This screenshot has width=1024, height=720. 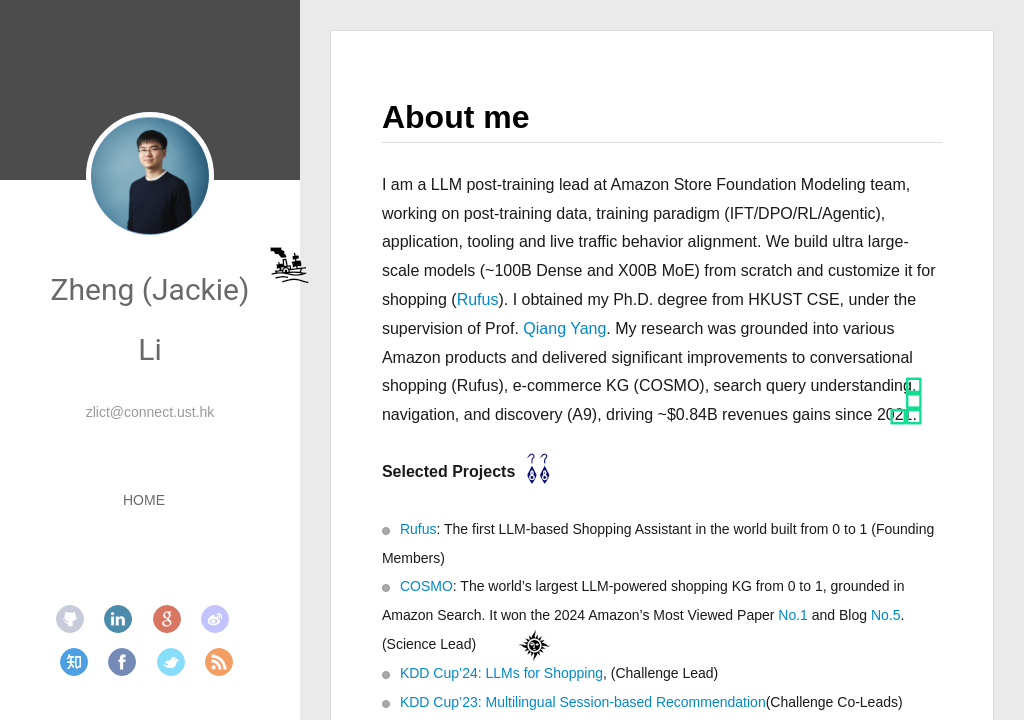 I want to click on represents a tetris J-block piece, so click(x=906, y=401).